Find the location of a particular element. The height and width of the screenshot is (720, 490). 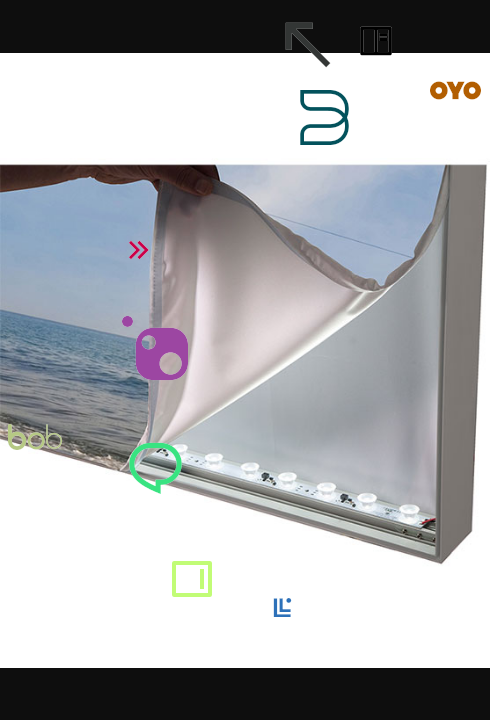

skip forward or advance to next item is located at coordinates (138, 250).